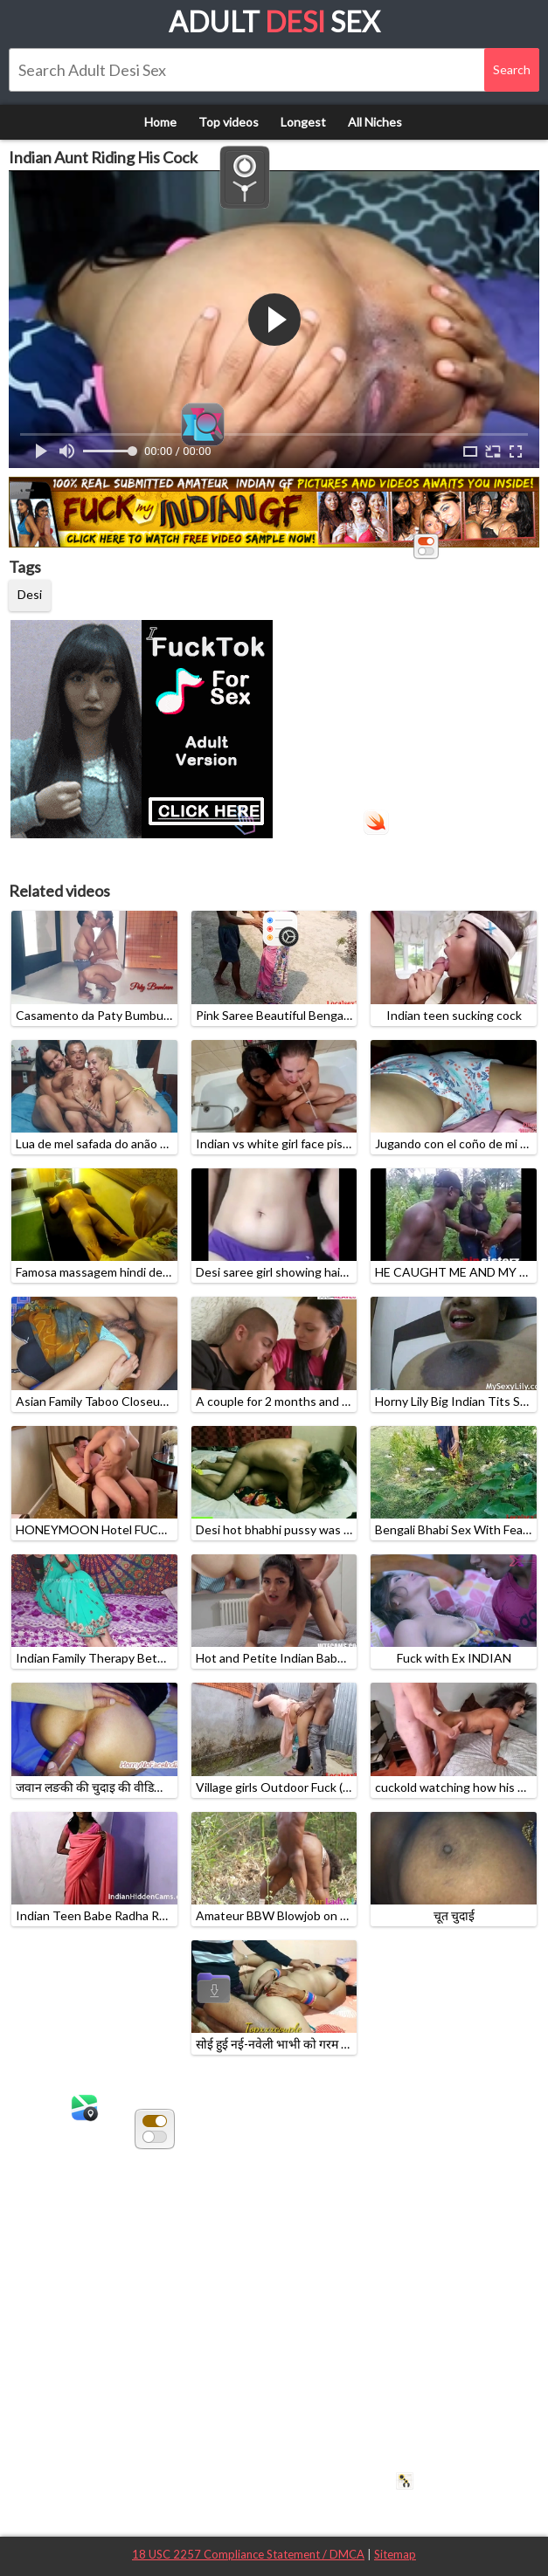 This screenshot has width=548, height=2576. Describe the element at coordinates (155, 2129) in the screenshot. I see `open unity tweak tool settings` at that location.